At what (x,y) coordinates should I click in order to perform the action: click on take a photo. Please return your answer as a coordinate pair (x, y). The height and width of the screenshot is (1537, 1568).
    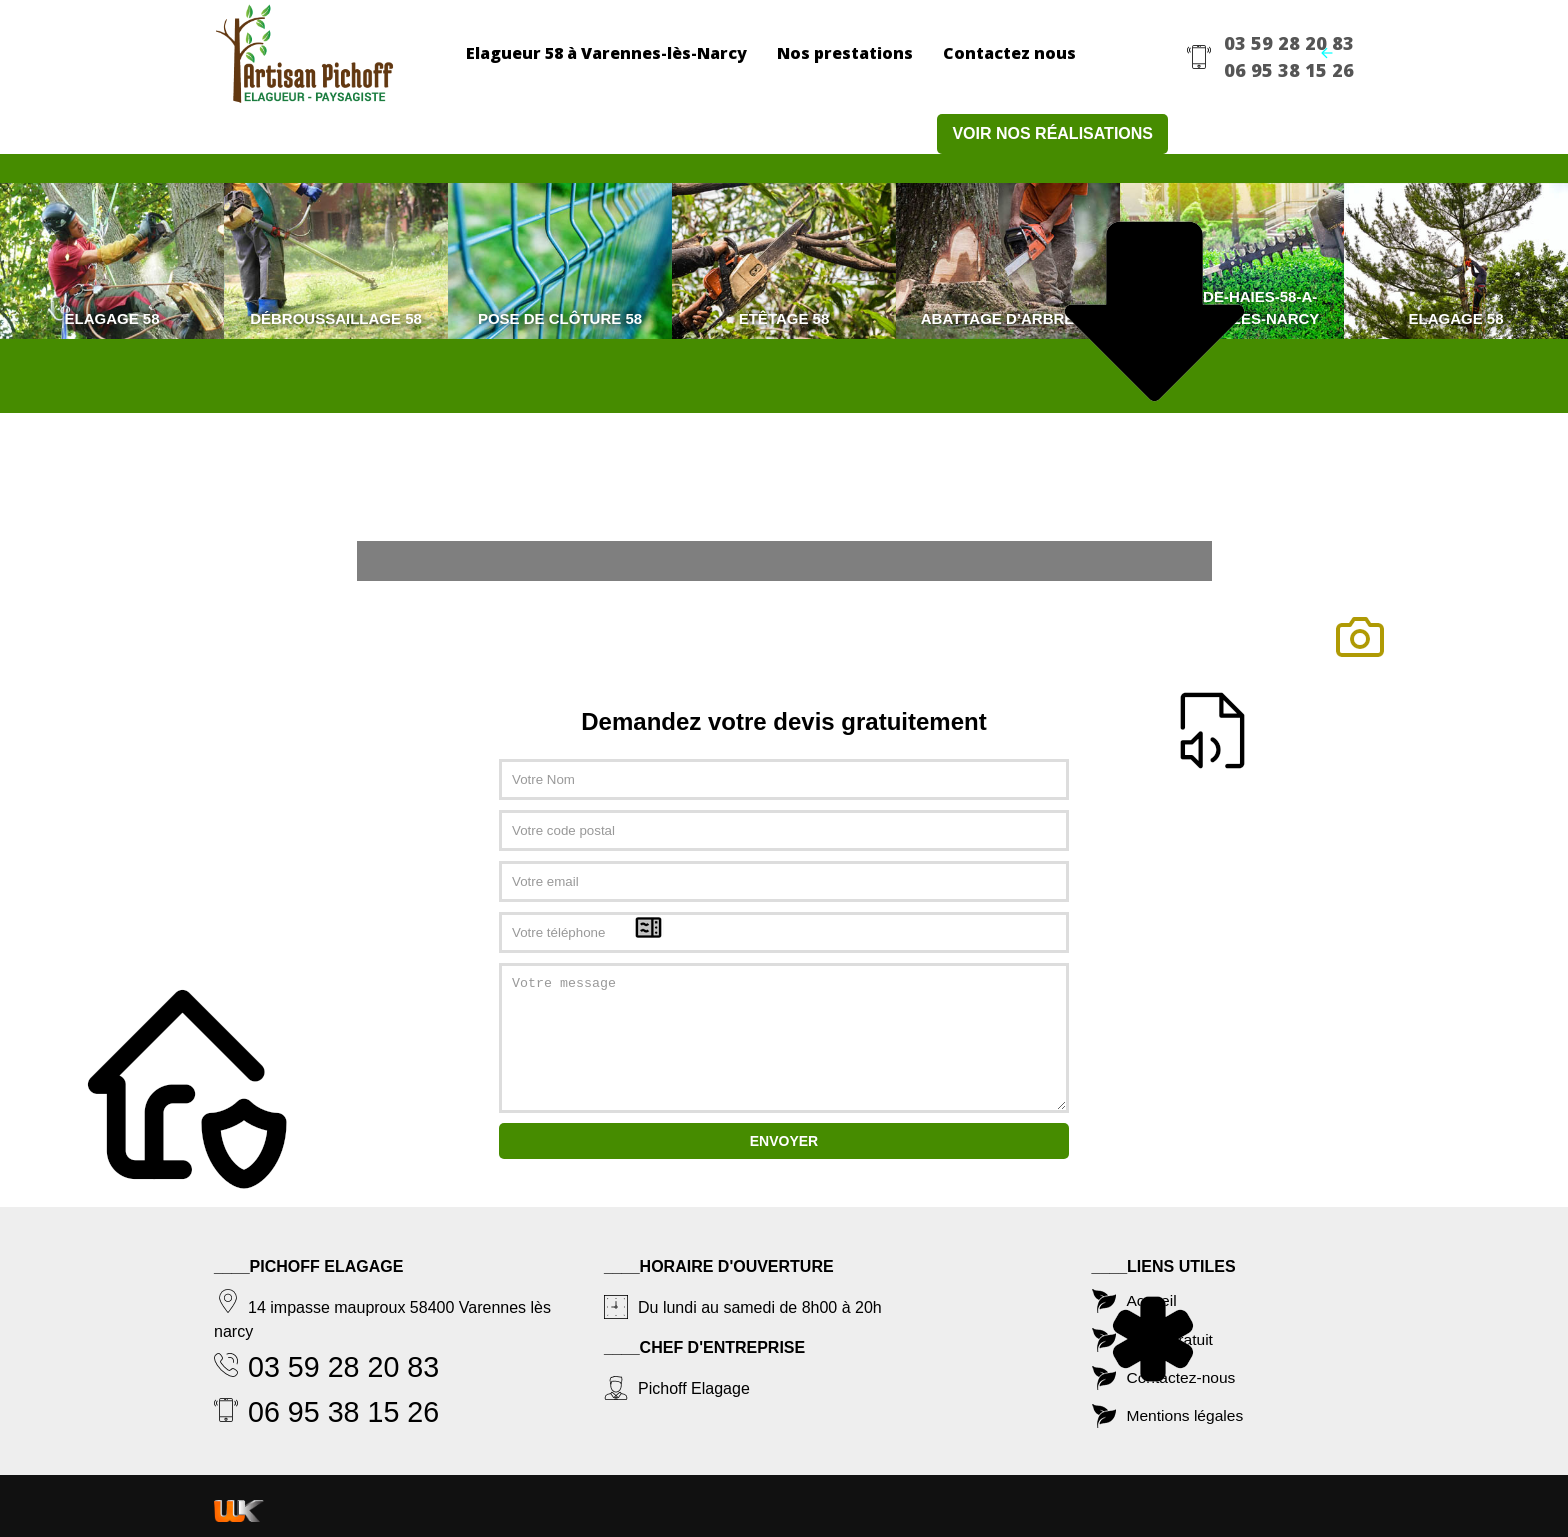
    Looking at the image, I should click on (1360, 637).